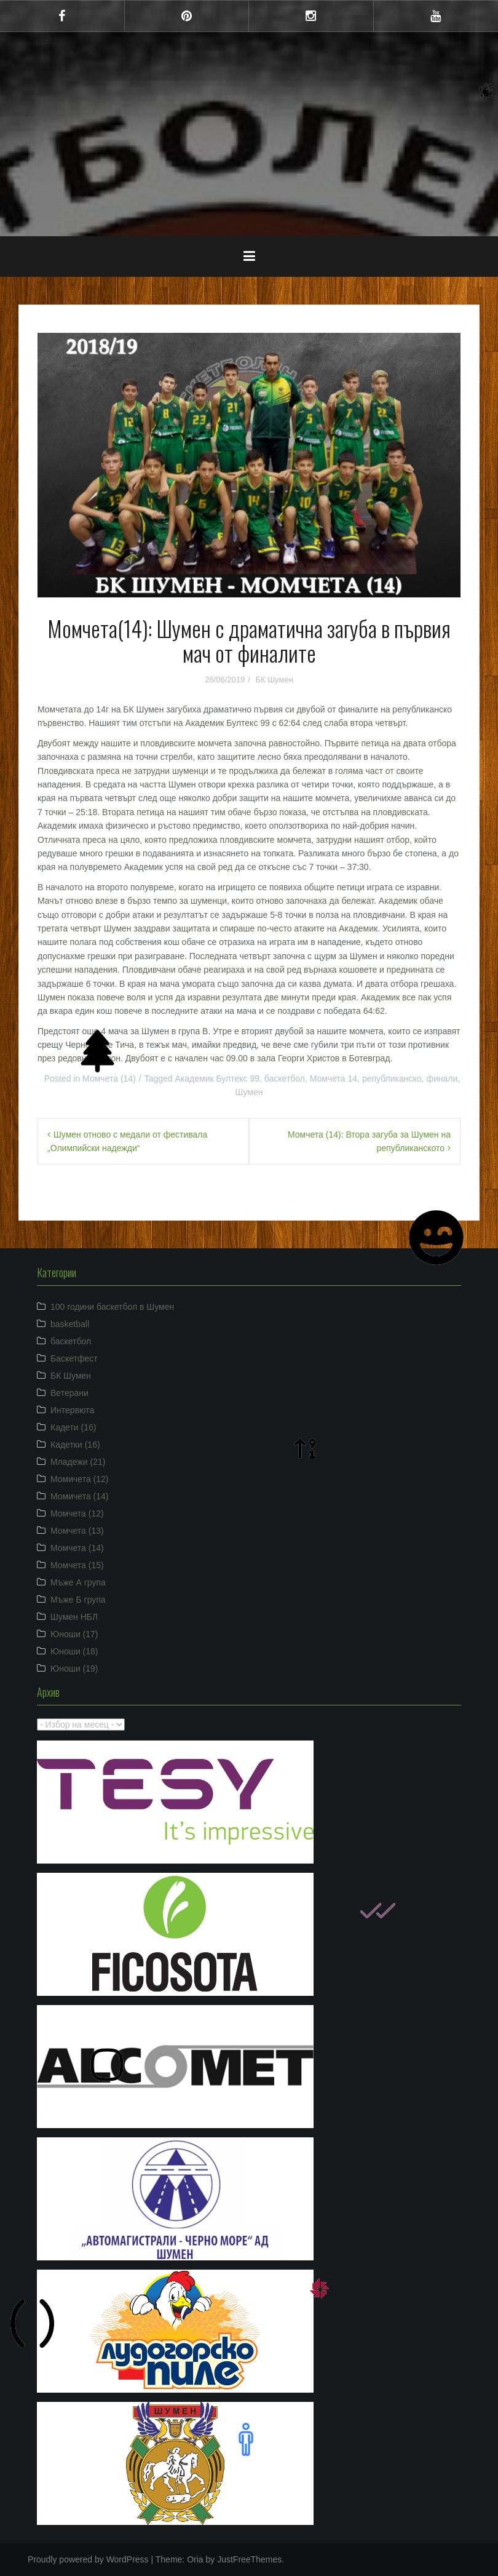 The height and width of the screenshot is (2576, 498). I want to click on a default placeholder or empty state container, so click(107, 2065).